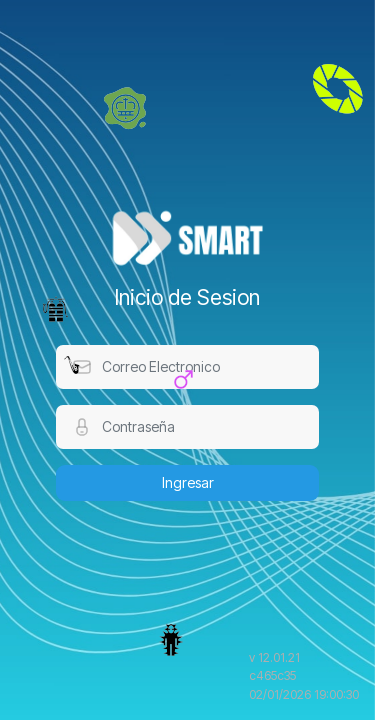  I want to click on access diving or scuba equipment settings, so click(56, 309).